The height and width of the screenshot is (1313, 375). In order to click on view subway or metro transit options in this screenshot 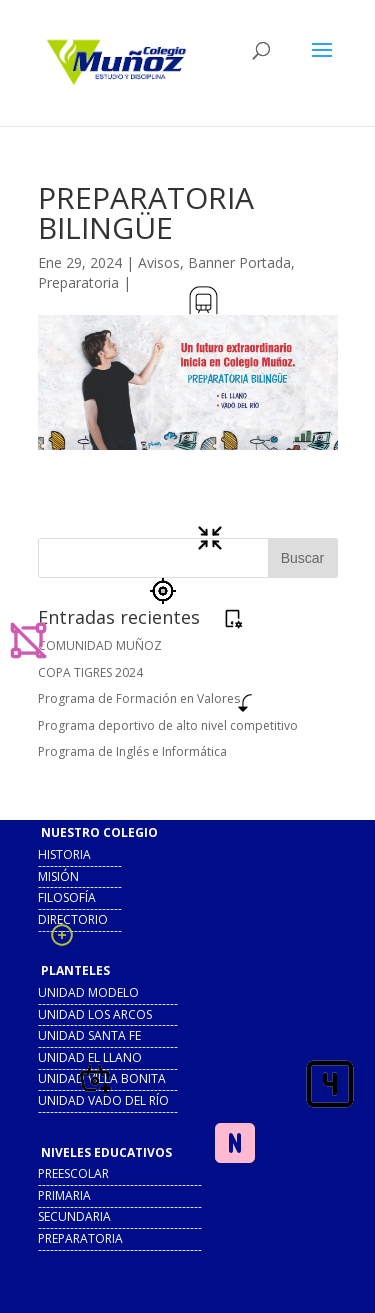, I will do `click(203, 301)`.